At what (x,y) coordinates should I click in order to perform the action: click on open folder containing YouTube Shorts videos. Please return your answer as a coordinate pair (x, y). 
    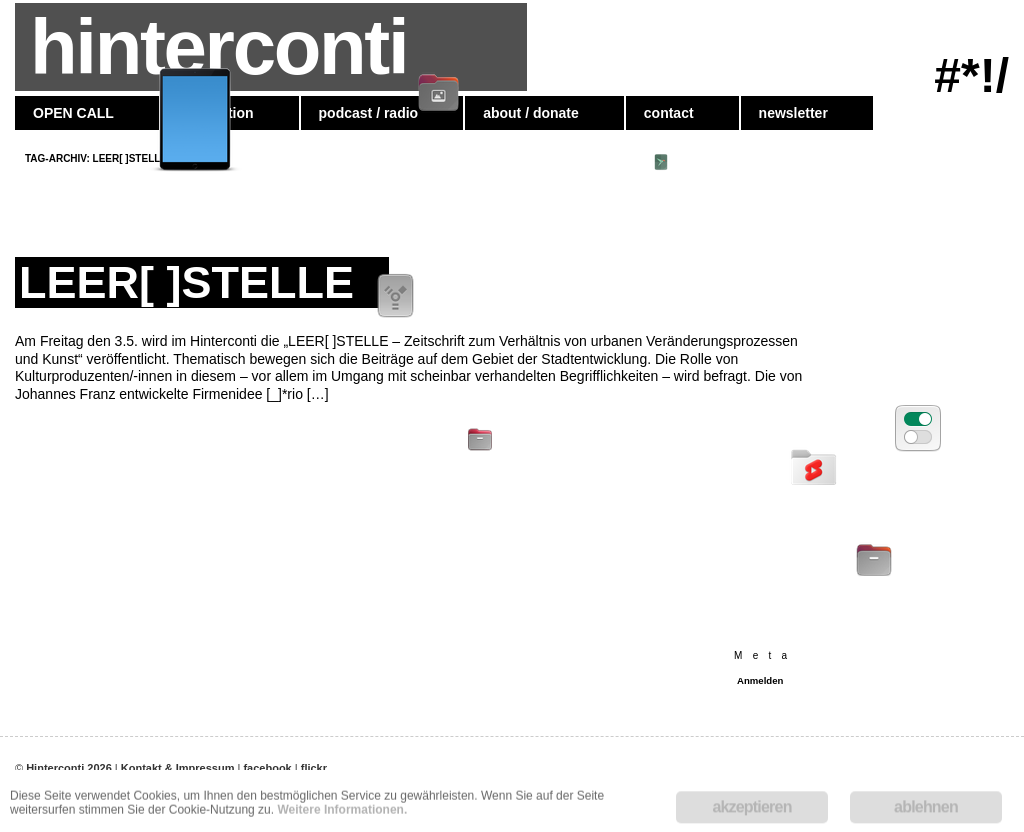
    Looking at the image, I should click on (813, 468).